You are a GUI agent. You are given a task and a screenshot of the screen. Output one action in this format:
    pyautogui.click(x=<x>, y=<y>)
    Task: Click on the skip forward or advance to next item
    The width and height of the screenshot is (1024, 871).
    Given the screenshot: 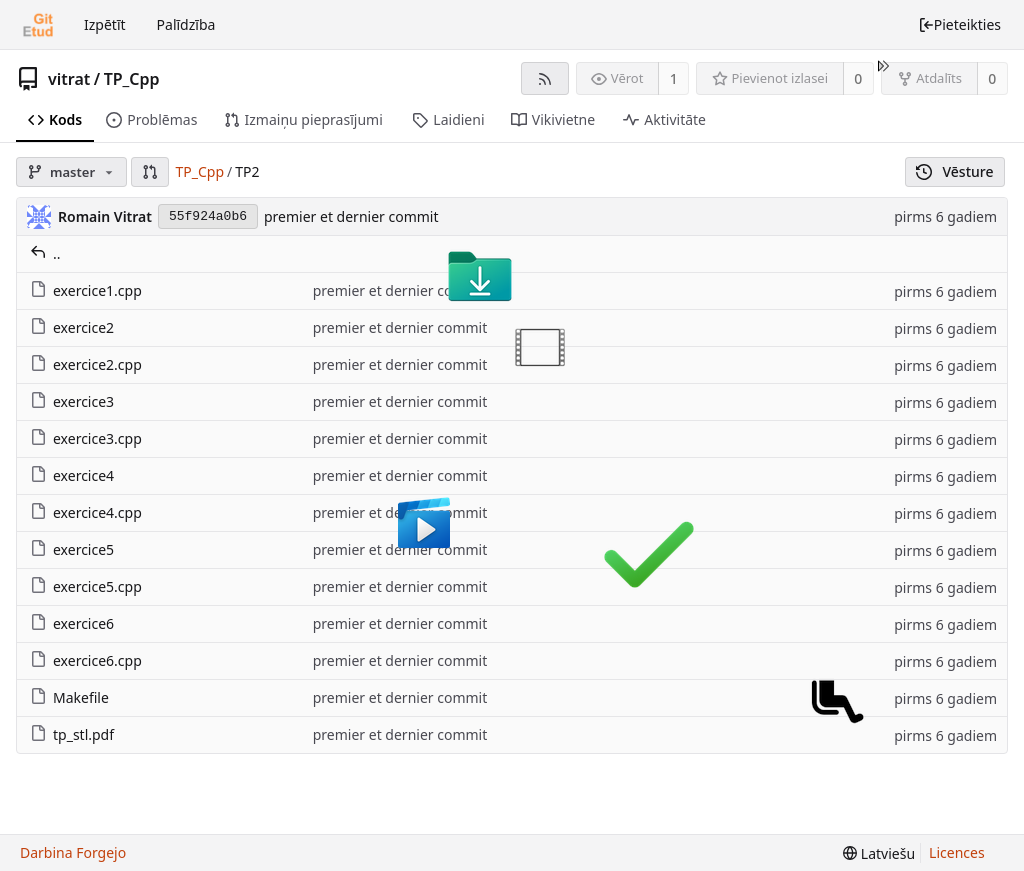 What is the action you would take?
    pyautogui.click(x=883, y=66)
    